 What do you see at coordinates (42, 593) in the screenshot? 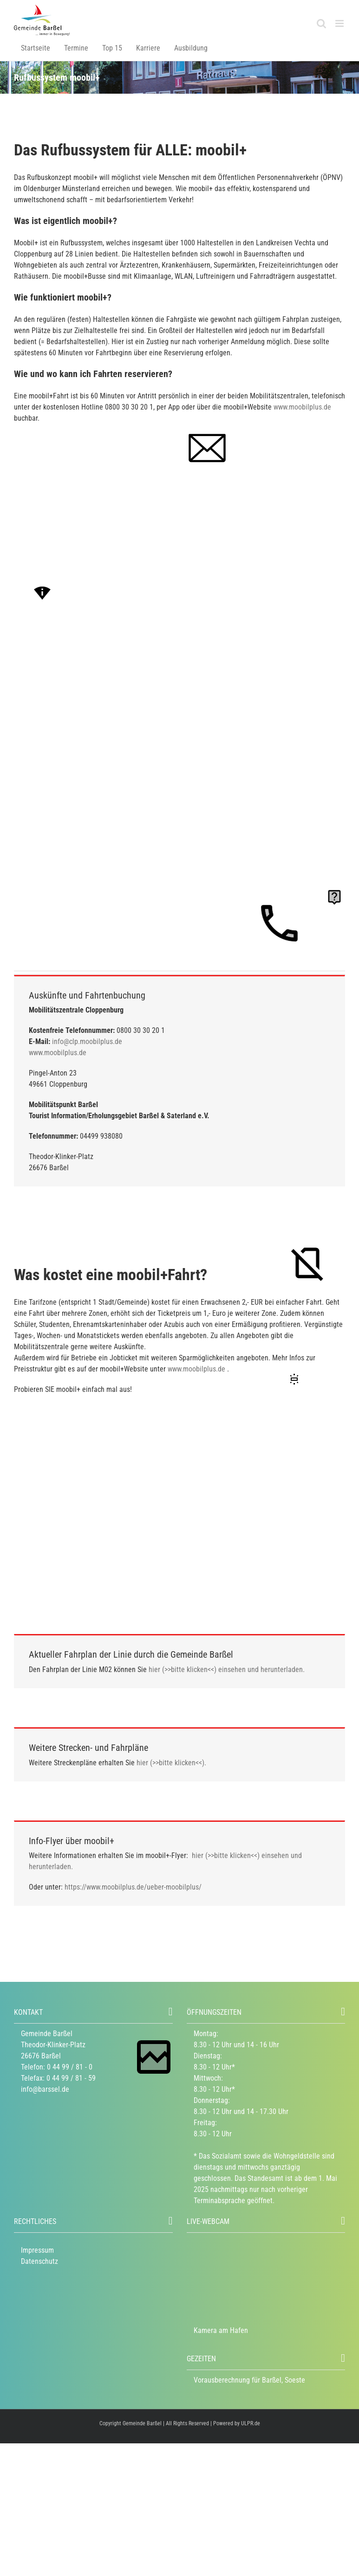
I see `view wifi network information` at bounding box center [42, 593].